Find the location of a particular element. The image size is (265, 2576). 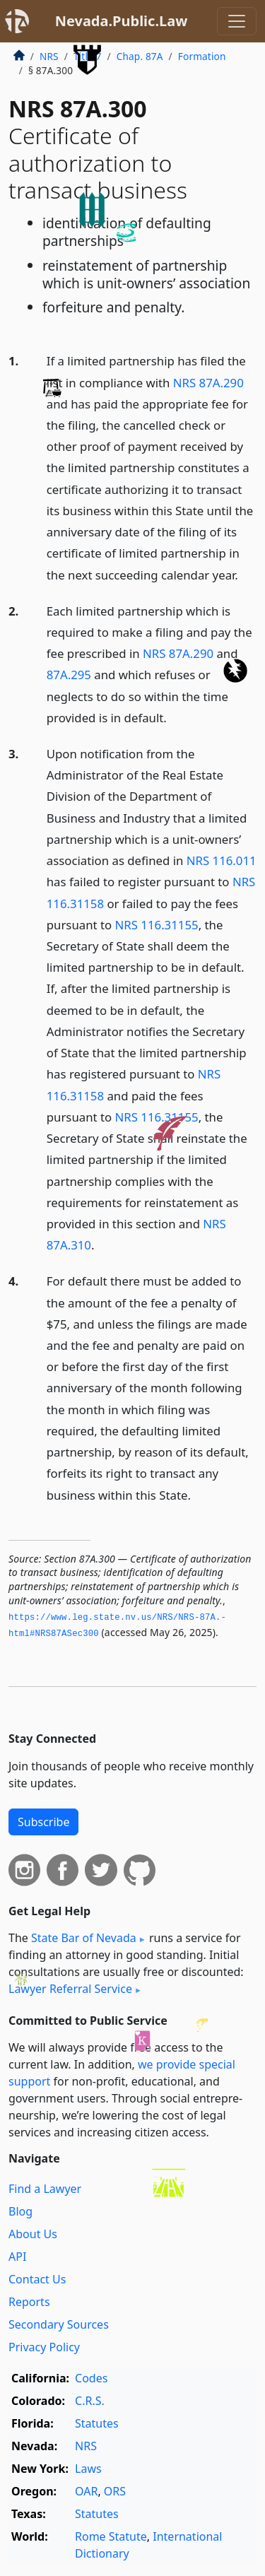

compose a new message or document is located at coordinates (170, 1133).